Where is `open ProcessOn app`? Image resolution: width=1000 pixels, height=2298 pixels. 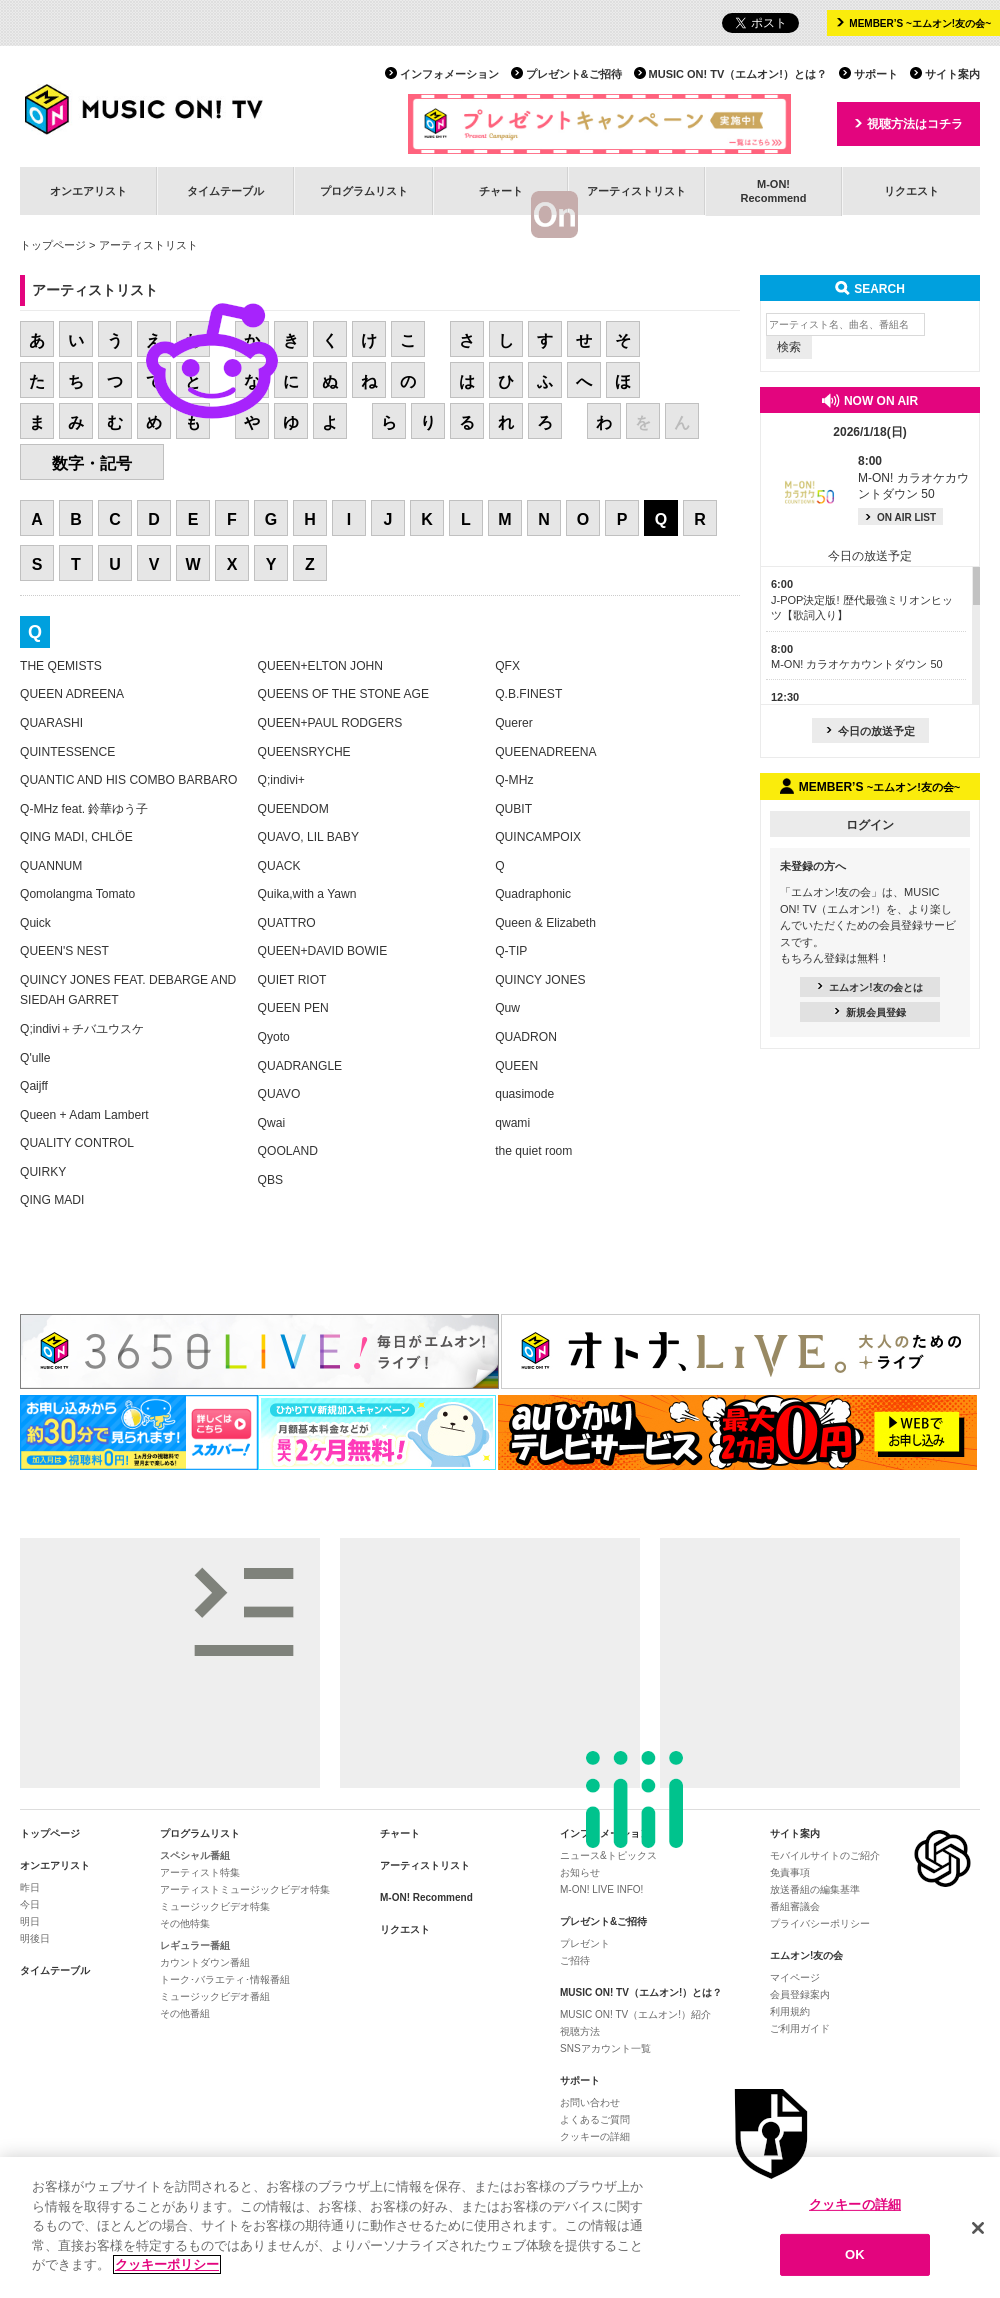 open ProcessOn app is located at coordinates (554, 214).